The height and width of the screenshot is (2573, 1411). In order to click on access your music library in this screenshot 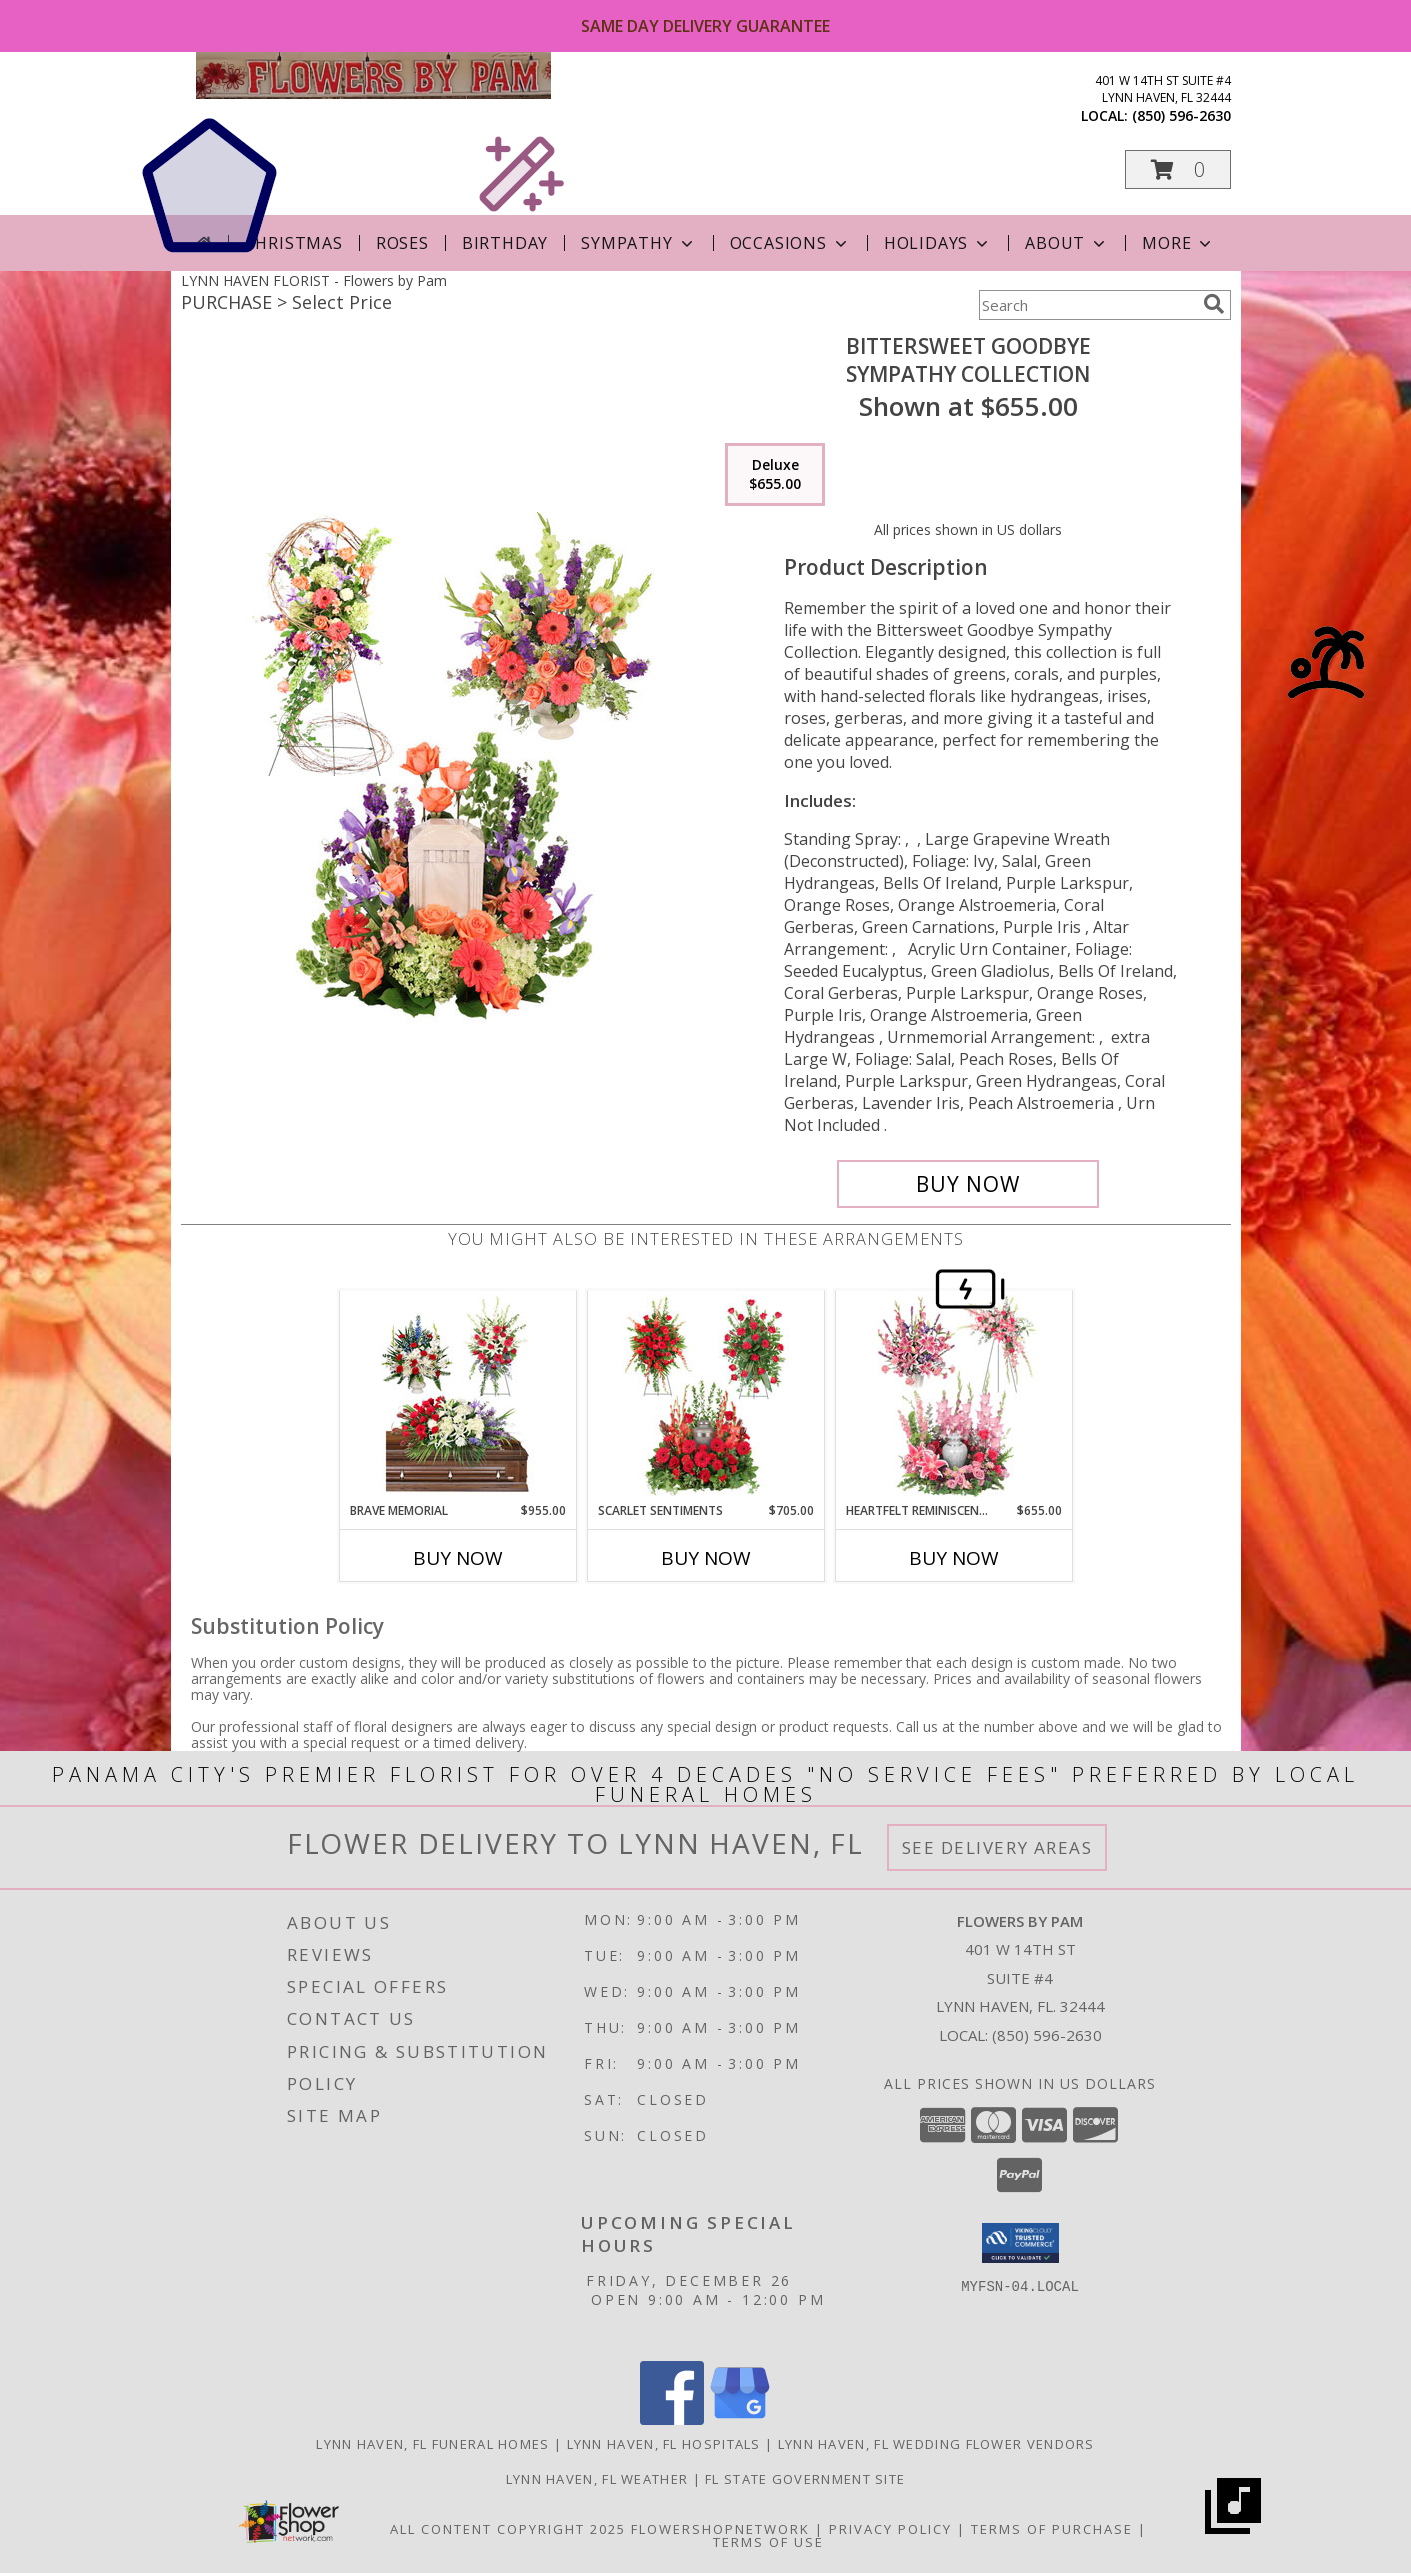, I will do `click(1233, 2506)`.